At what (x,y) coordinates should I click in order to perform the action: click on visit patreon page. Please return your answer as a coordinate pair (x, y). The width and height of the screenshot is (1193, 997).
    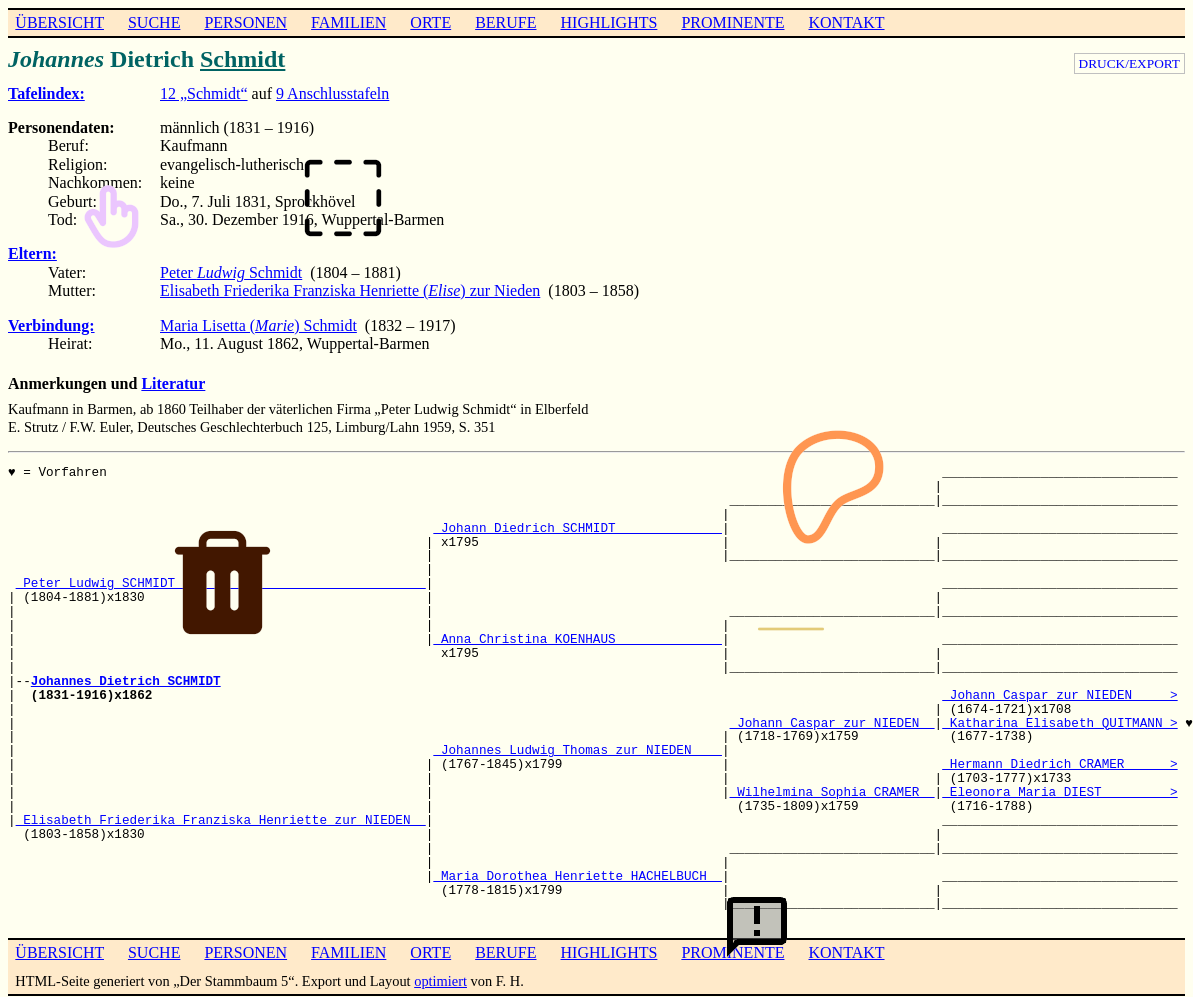
    Looking at the image, I should click on (829, 485).